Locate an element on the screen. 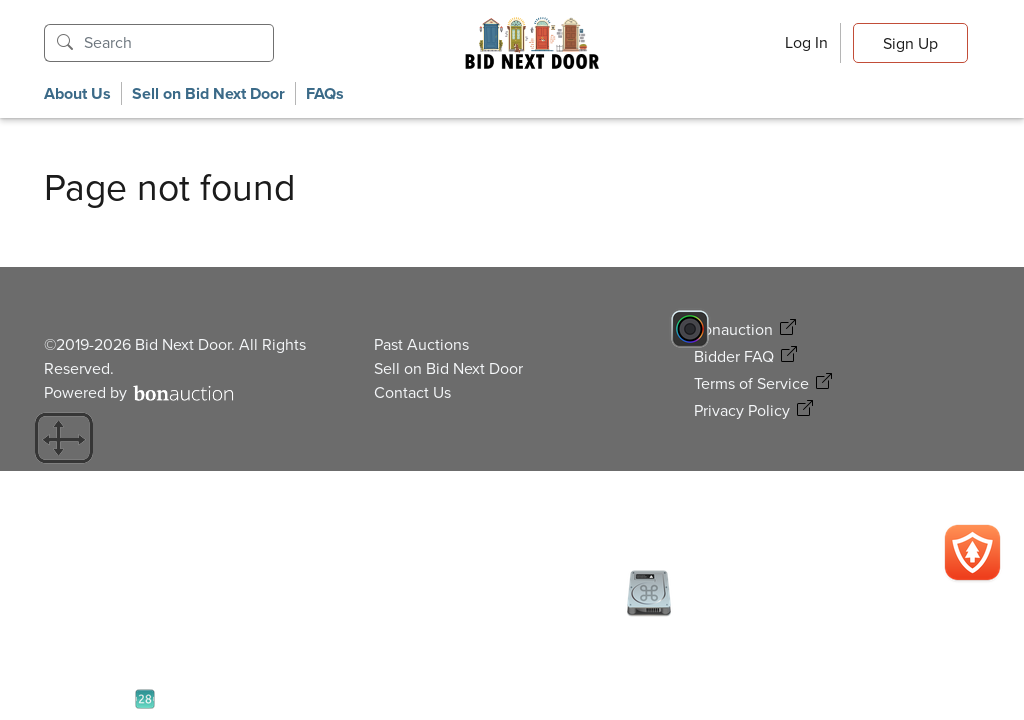  open firewatch app is located at coordinates (972, 552).